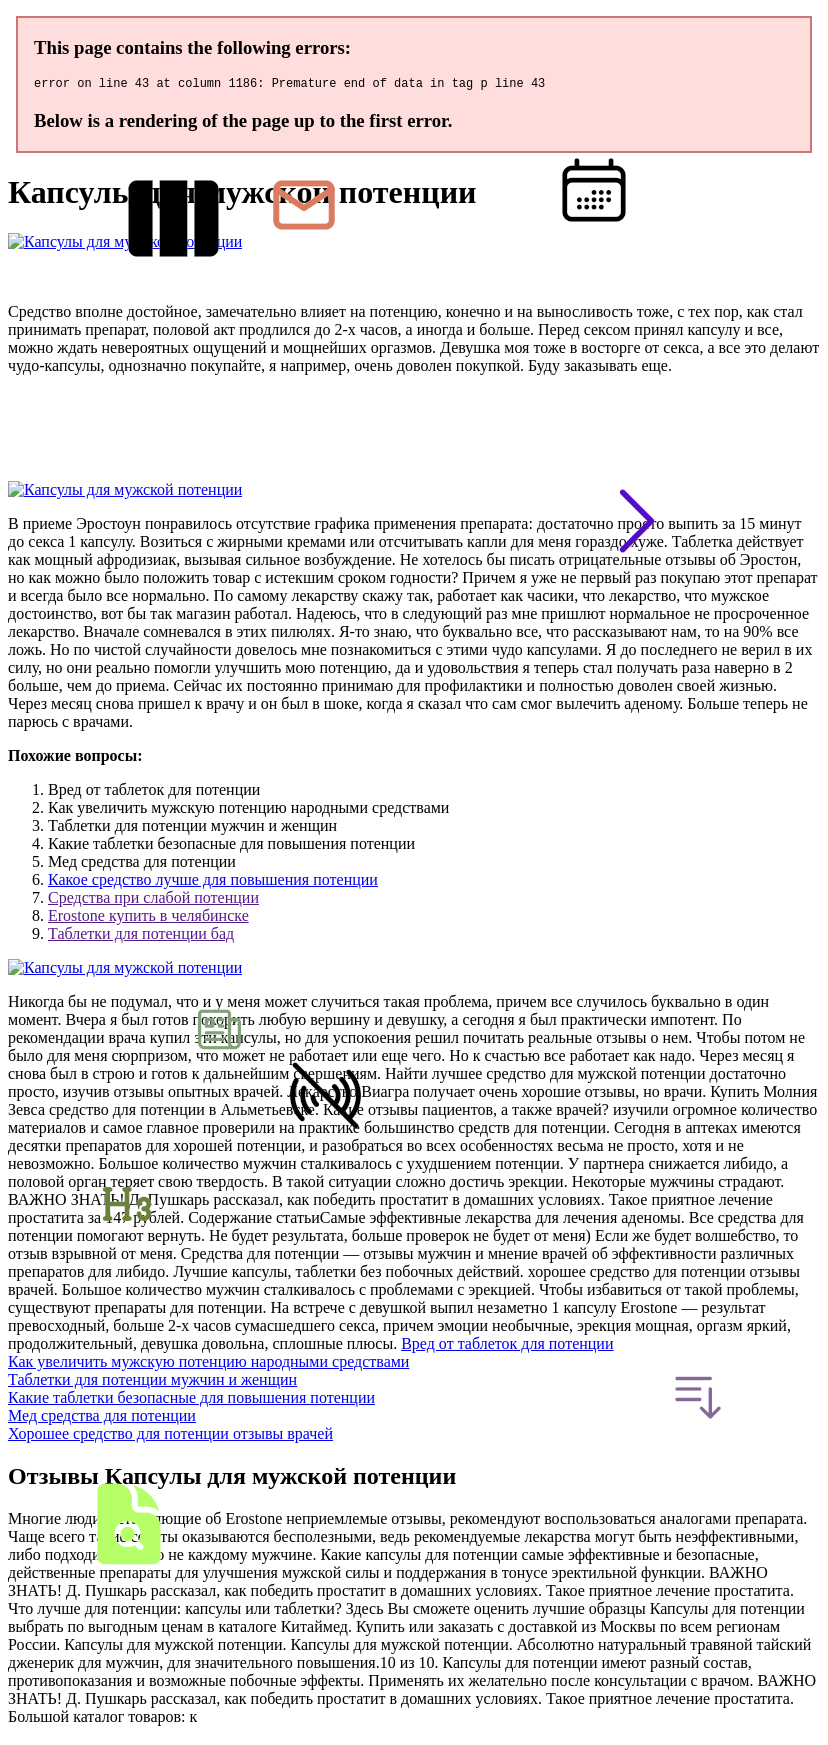 This screenshot has height=1745, width=828. What do you see at coordinates (219, 1029) in the screenshot?
I see `view news or articles` at bounding box center [219, 1029].